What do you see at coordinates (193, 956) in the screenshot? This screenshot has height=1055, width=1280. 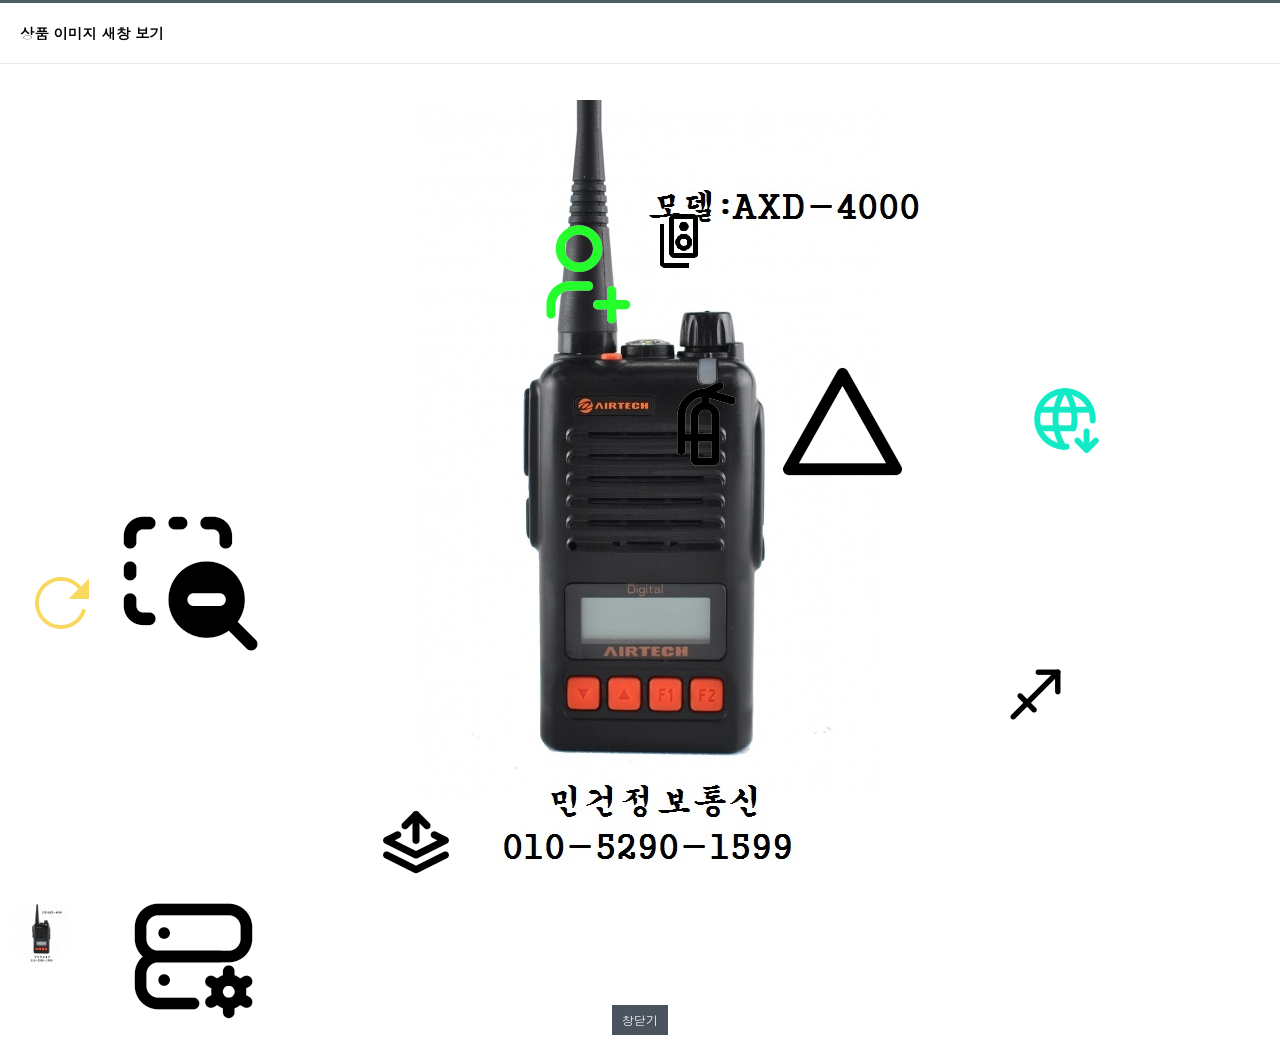 I see `access server configuration settings` at bounding box center [193, 956].